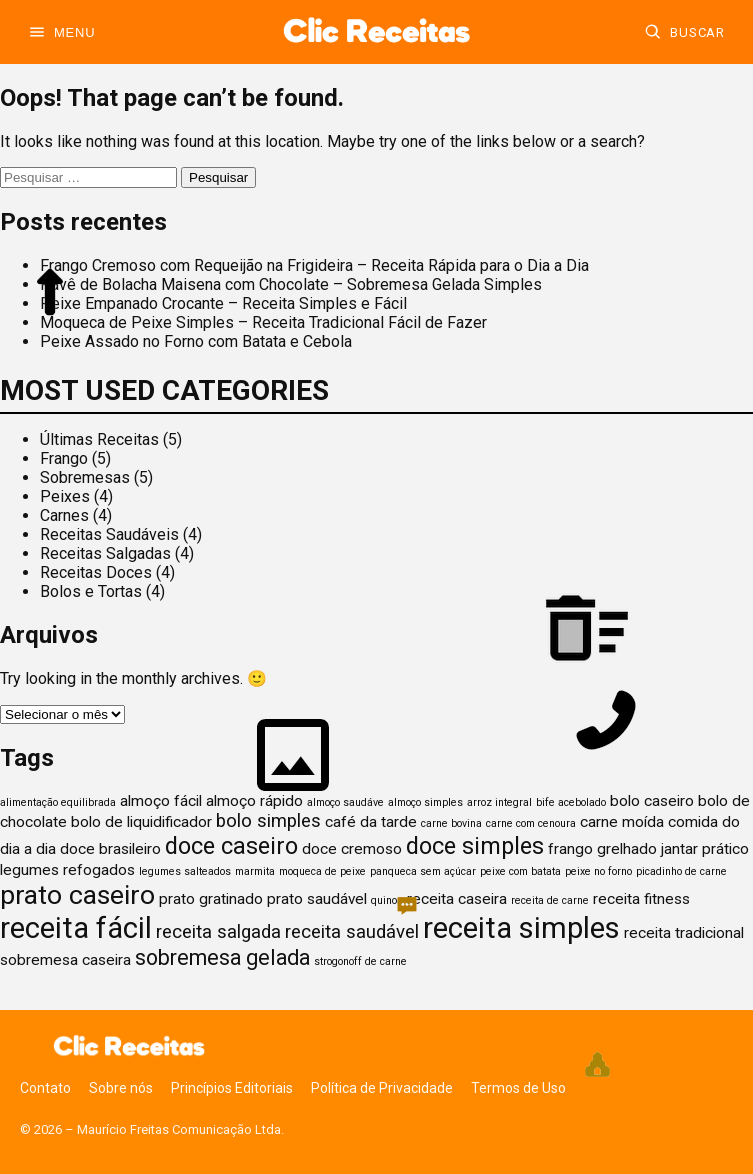 Image resolution: width=753 pixels, height=1174 pixels. I want to click on open chat or messaging, so click(407, 906).